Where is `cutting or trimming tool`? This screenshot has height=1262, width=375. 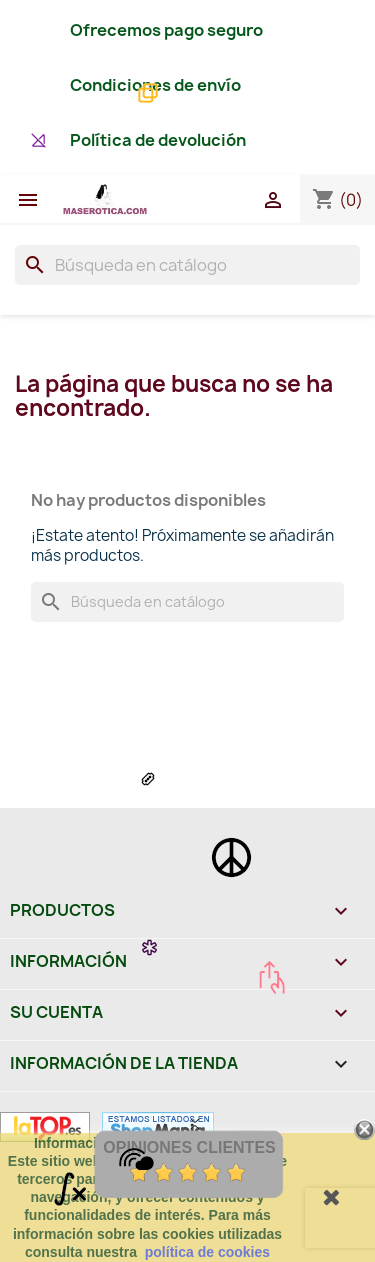
cutting or trimming tool is located at coordinates (148, 779).